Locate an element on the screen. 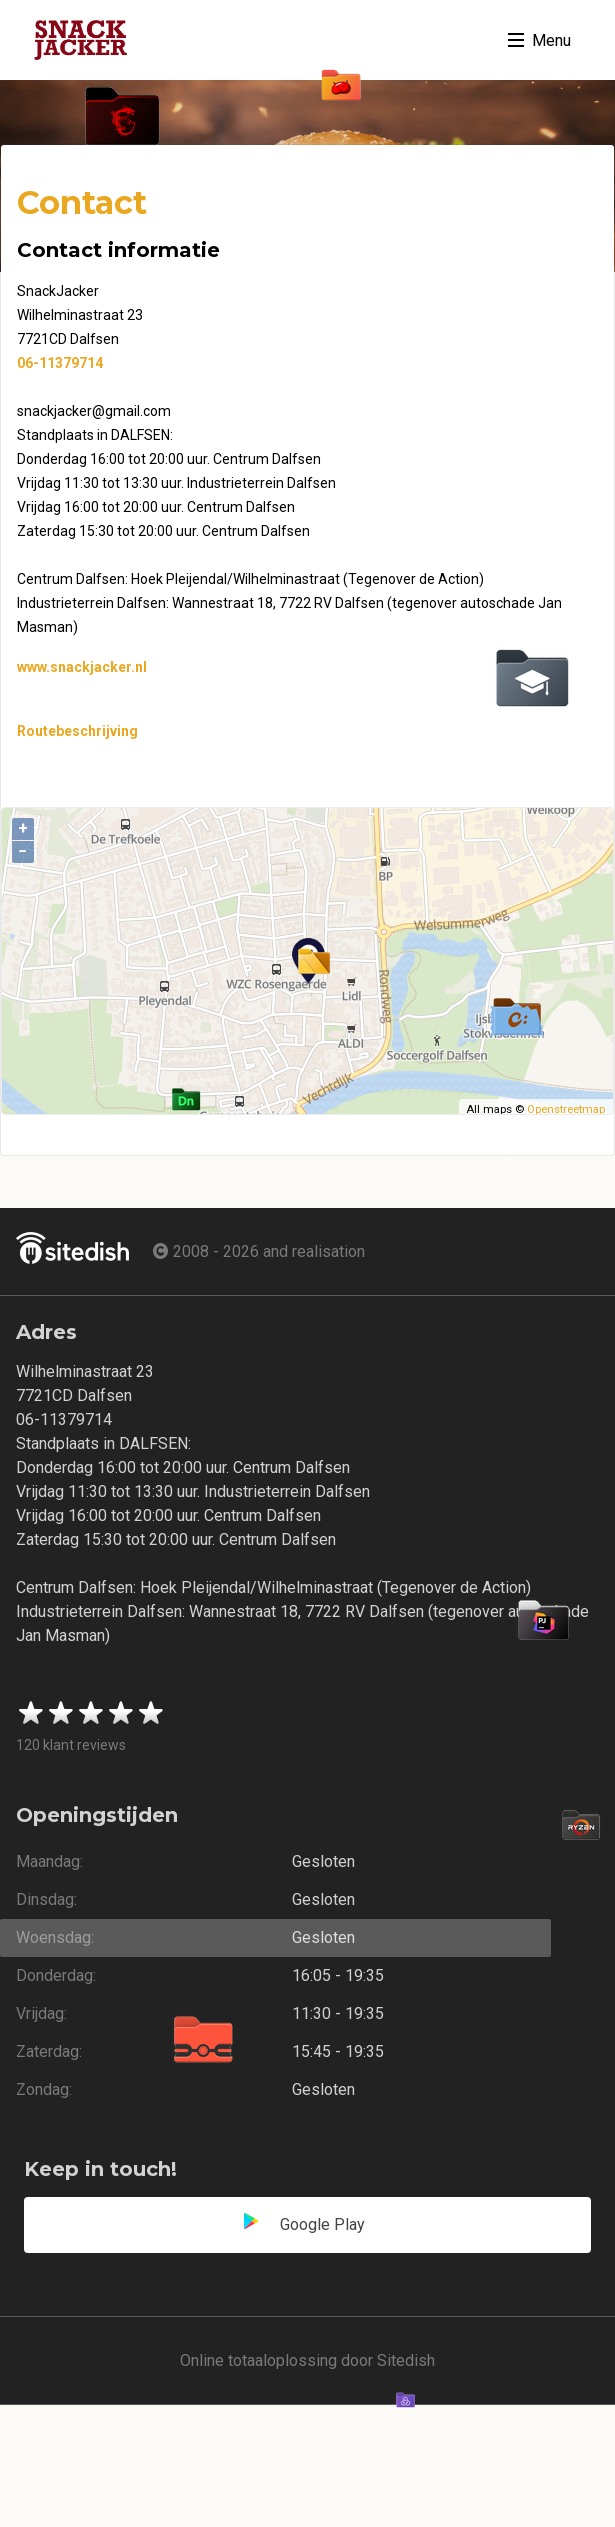 The width and height of the screenshot is (615, 2527). folder containing redux state management files is located at coordinates (405, 2400).